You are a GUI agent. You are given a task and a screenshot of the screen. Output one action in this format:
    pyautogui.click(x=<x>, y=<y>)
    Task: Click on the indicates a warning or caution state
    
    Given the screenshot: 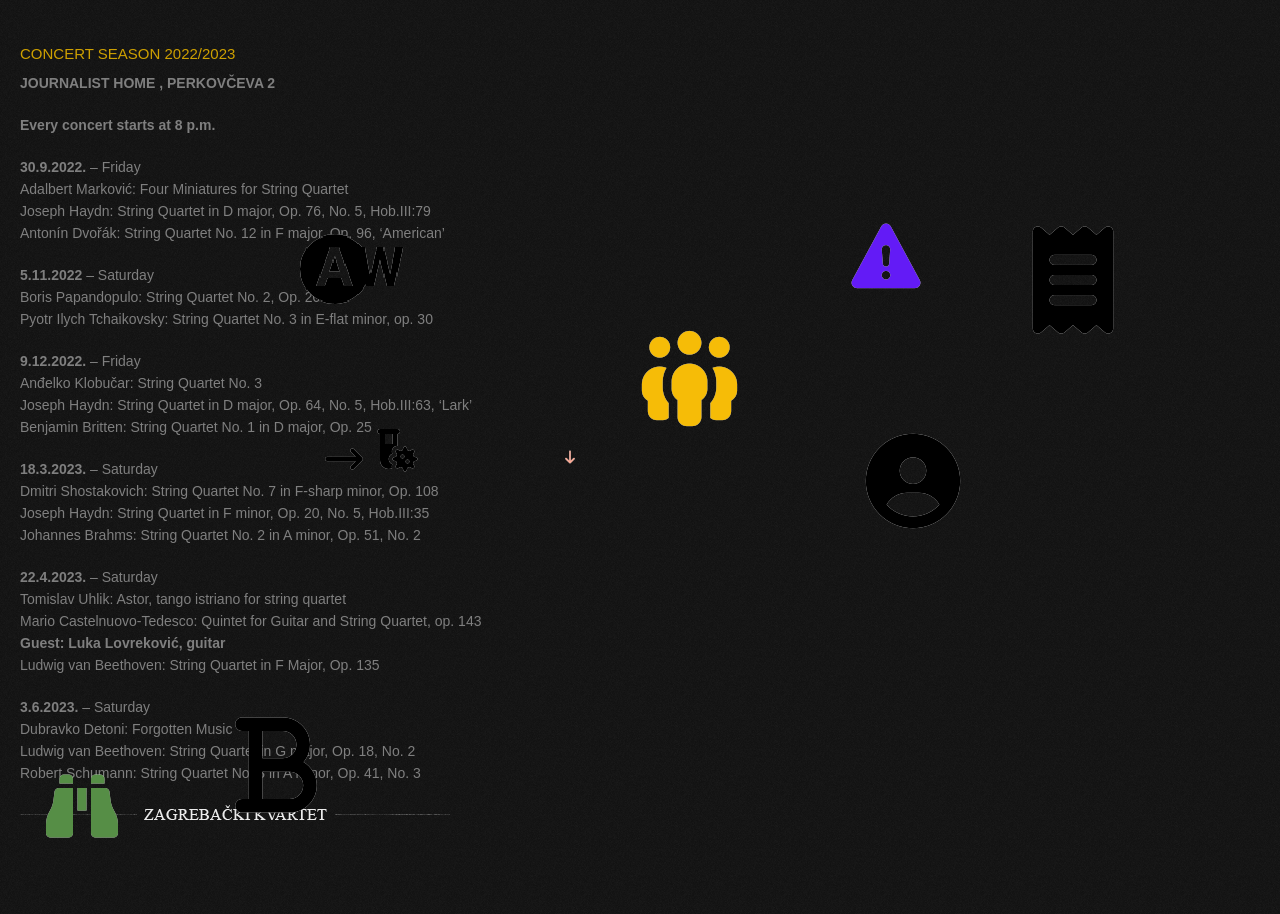 What is the action you would take?
    pyautogui.click(x=886, y=258)
    